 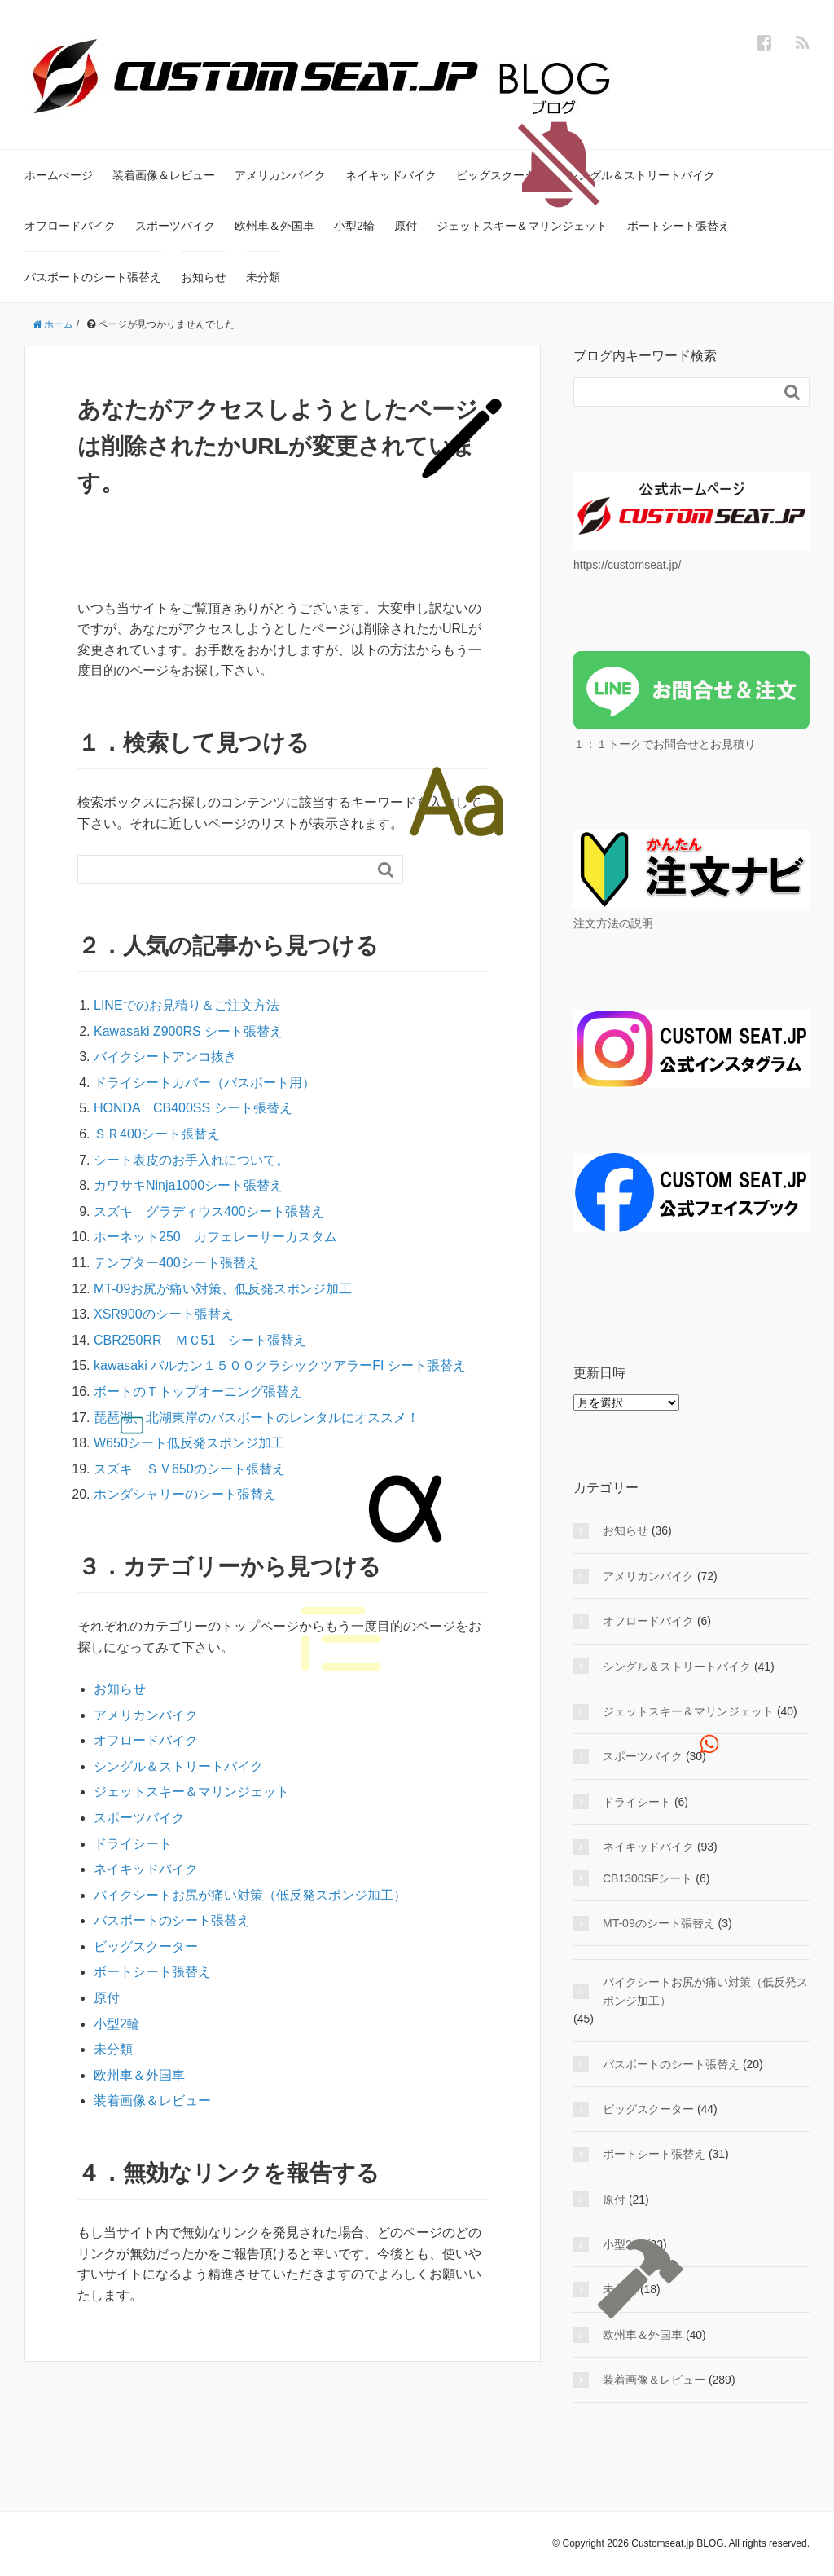 I want to click on edit content or text, so click(x=462, y=438).